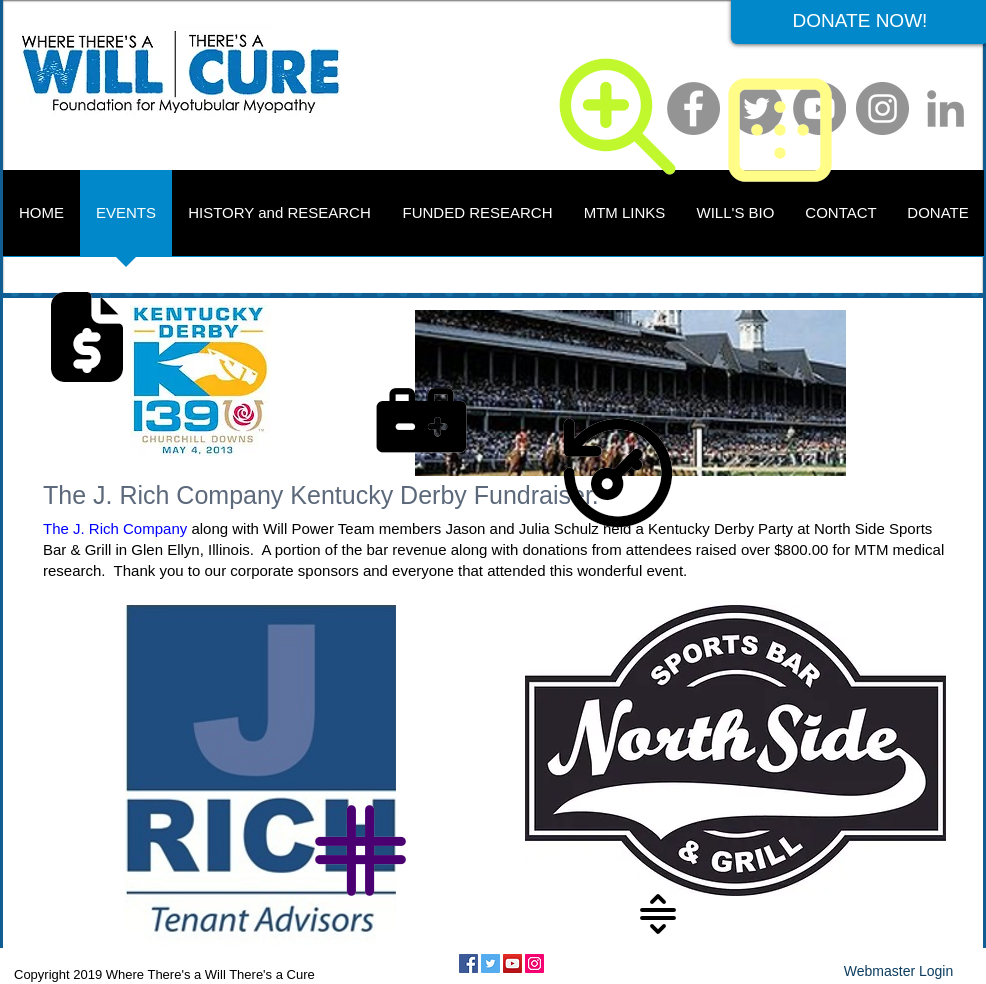 Image resolution: width=986 pixels, height=984 pixels. Describe the element at coordinates (360, 850) in the screenshot. I see `apply golden ratio grid overlay` at that location.